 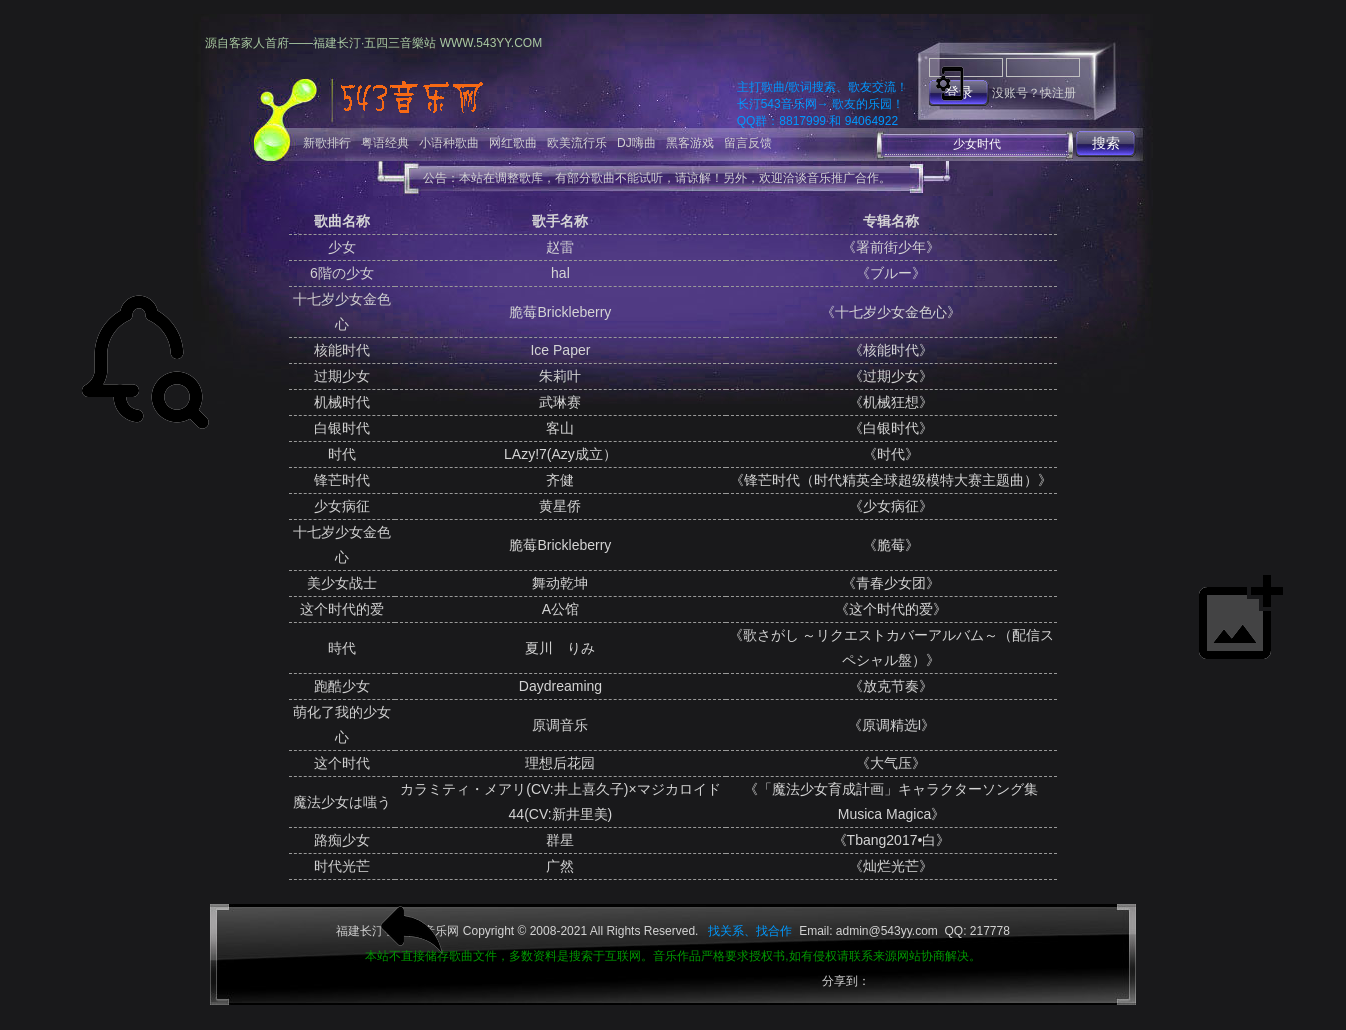 I want to click on add a new photo to your gallery, so click(x=1239, y=619).